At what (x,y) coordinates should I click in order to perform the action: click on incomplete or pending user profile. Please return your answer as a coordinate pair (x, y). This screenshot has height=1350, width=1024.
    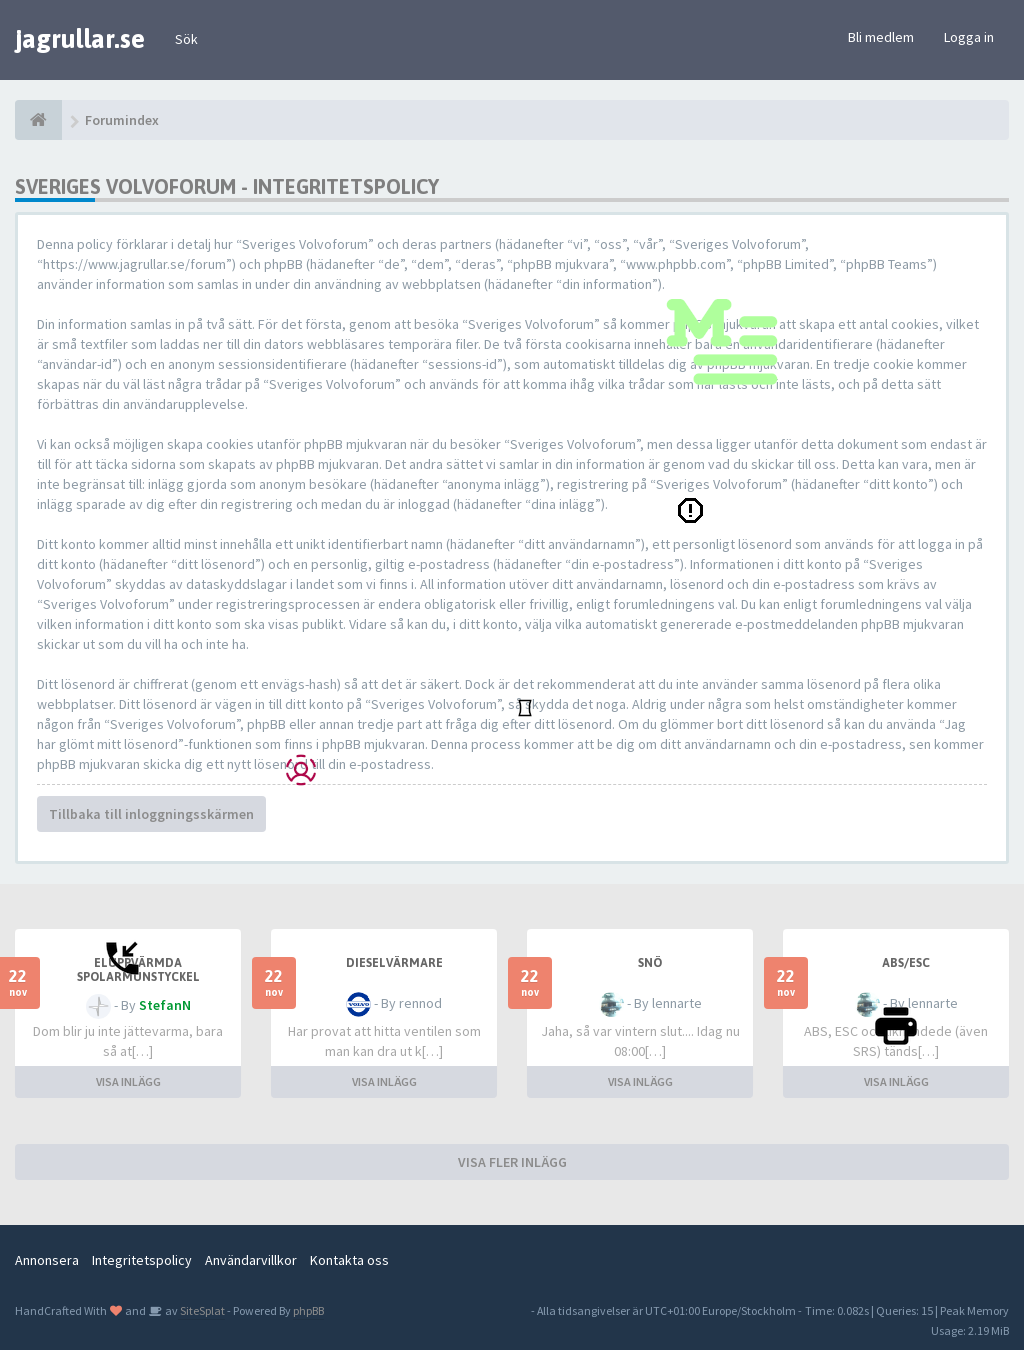
    Looking at the image, I should click on (301, 770).